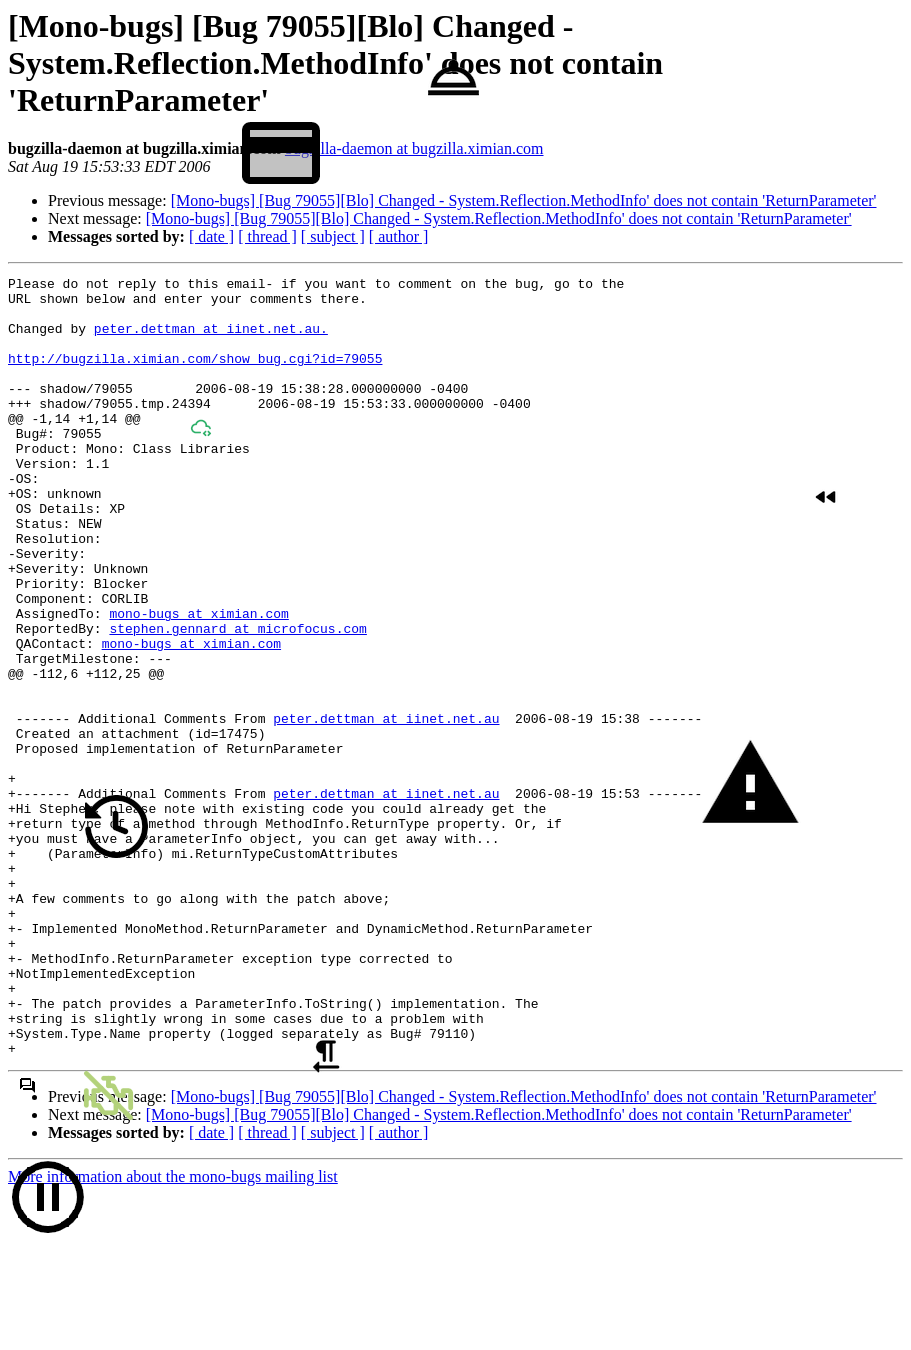 This screenshot has width=911, height=1350. I want to click on indicates a warning or potential issue, so click(750, 783).